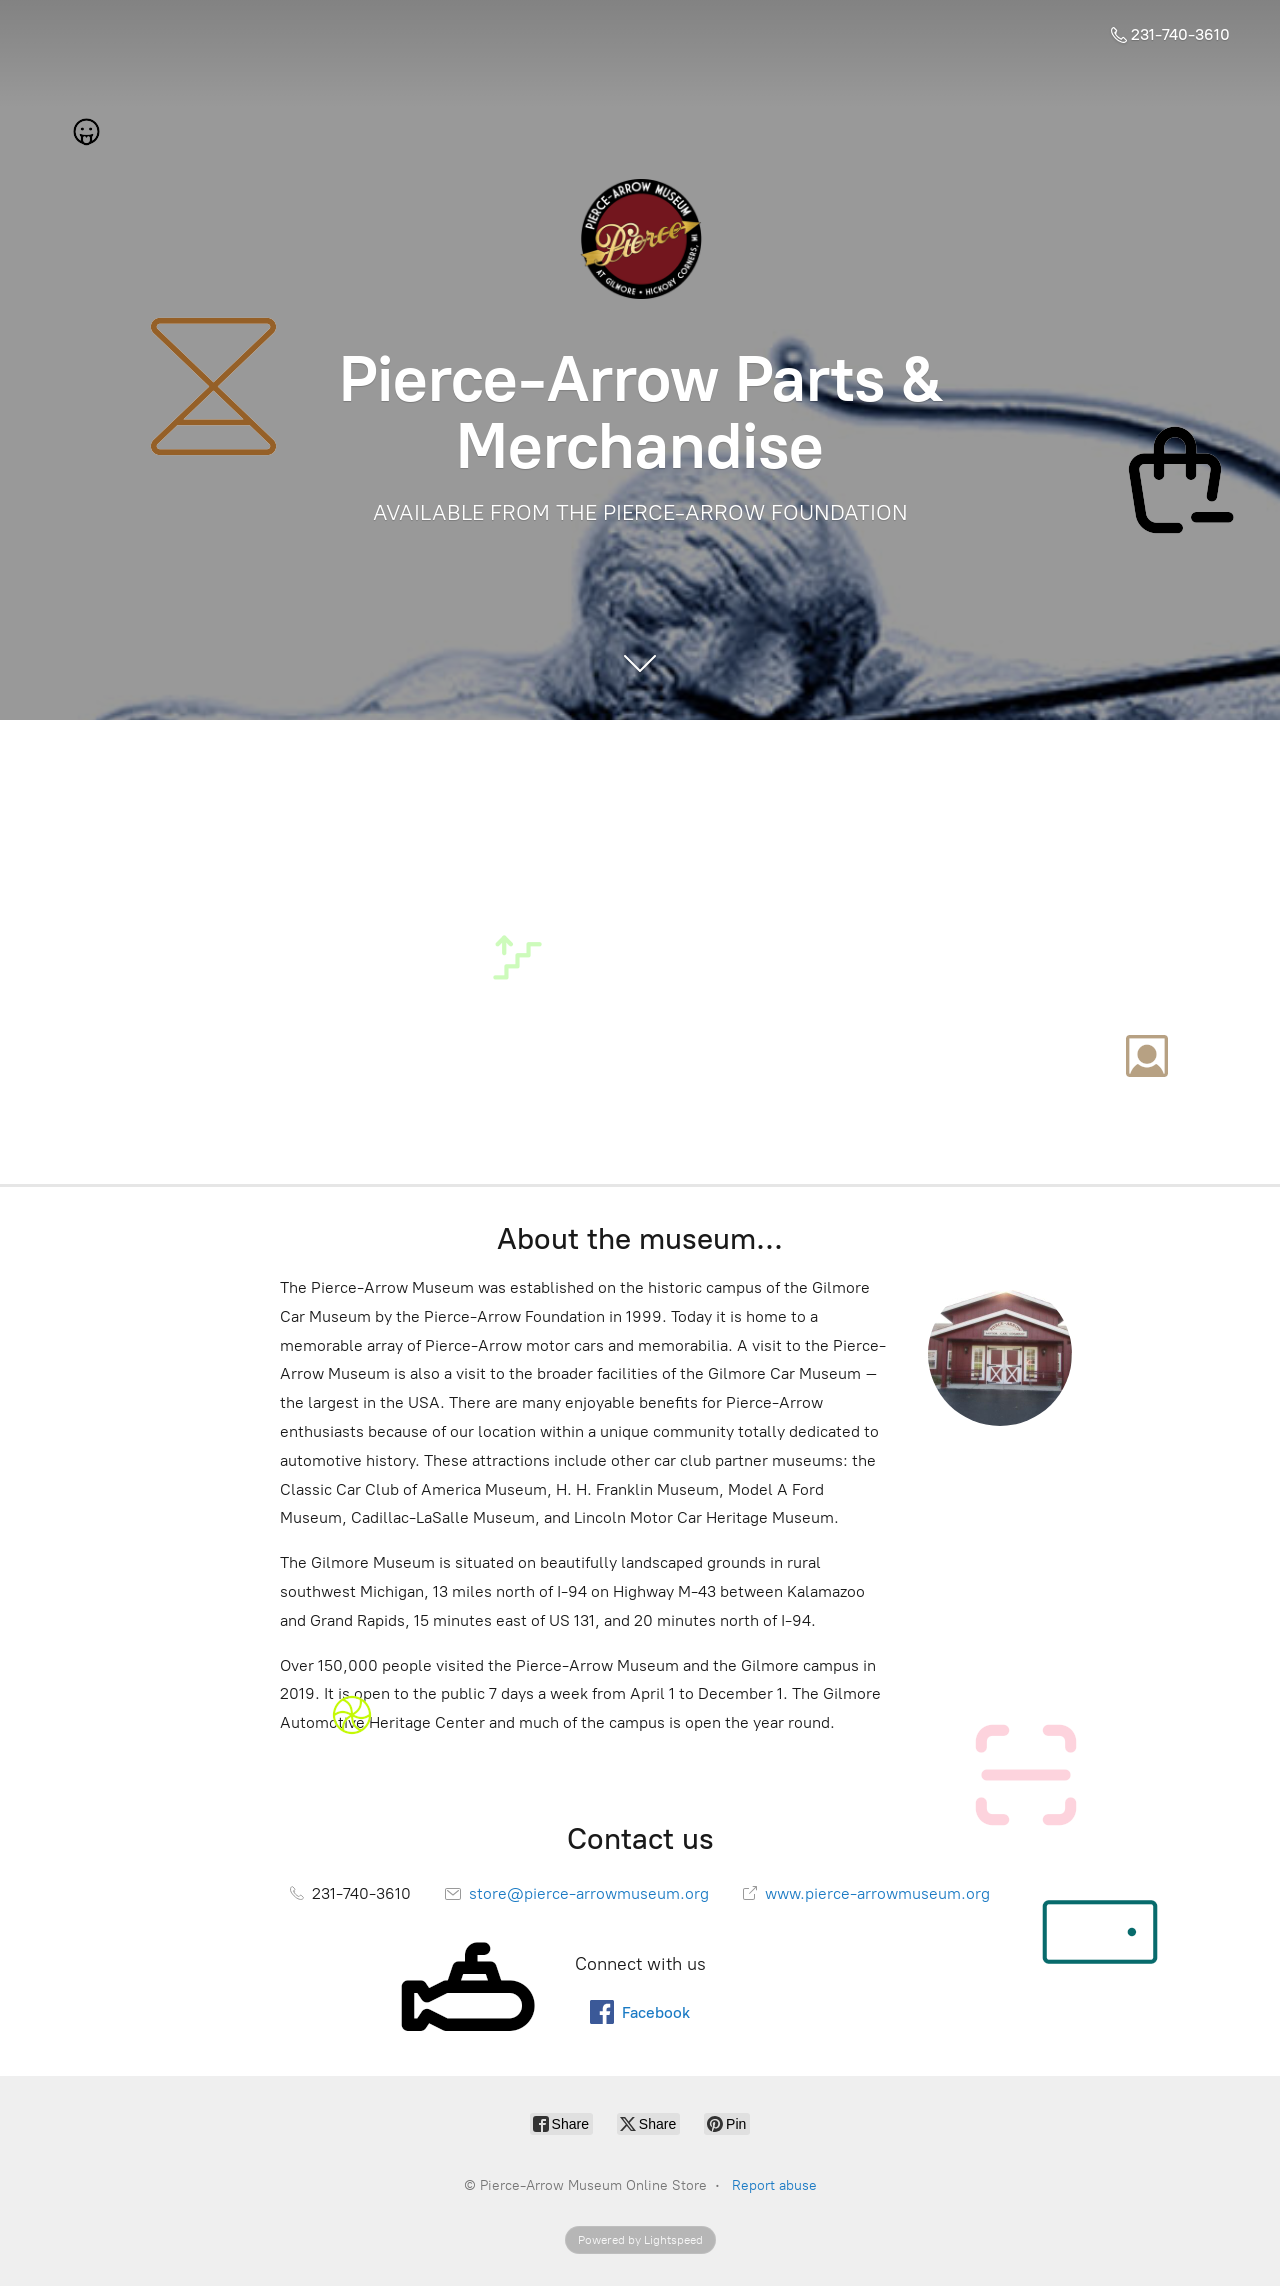  Describe the element at coordinates (465, 1993) in the screenshot. I see `navigate to underwater or submarine-related content` at that location.